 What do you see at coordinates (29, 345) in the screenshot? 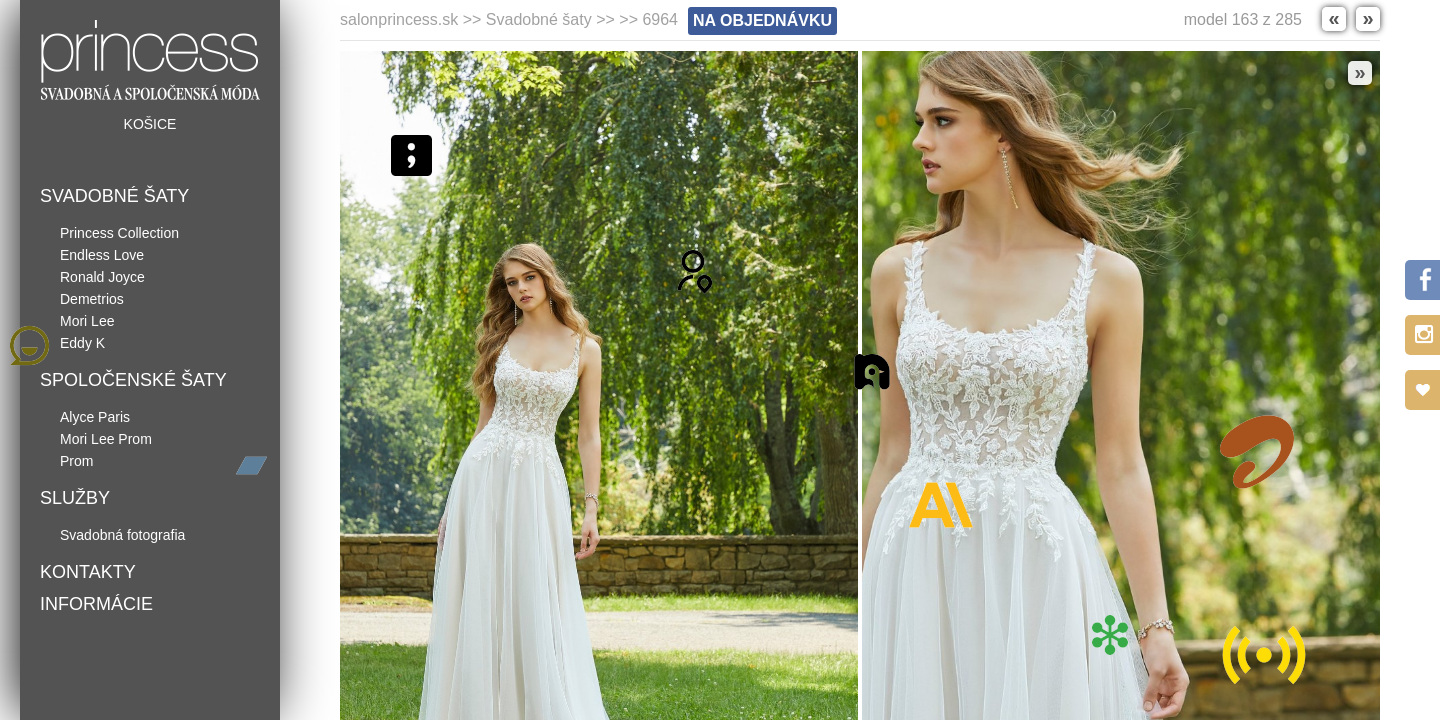
I see `open a friendly chat or messaging feature` at bounding box center [29, 345].